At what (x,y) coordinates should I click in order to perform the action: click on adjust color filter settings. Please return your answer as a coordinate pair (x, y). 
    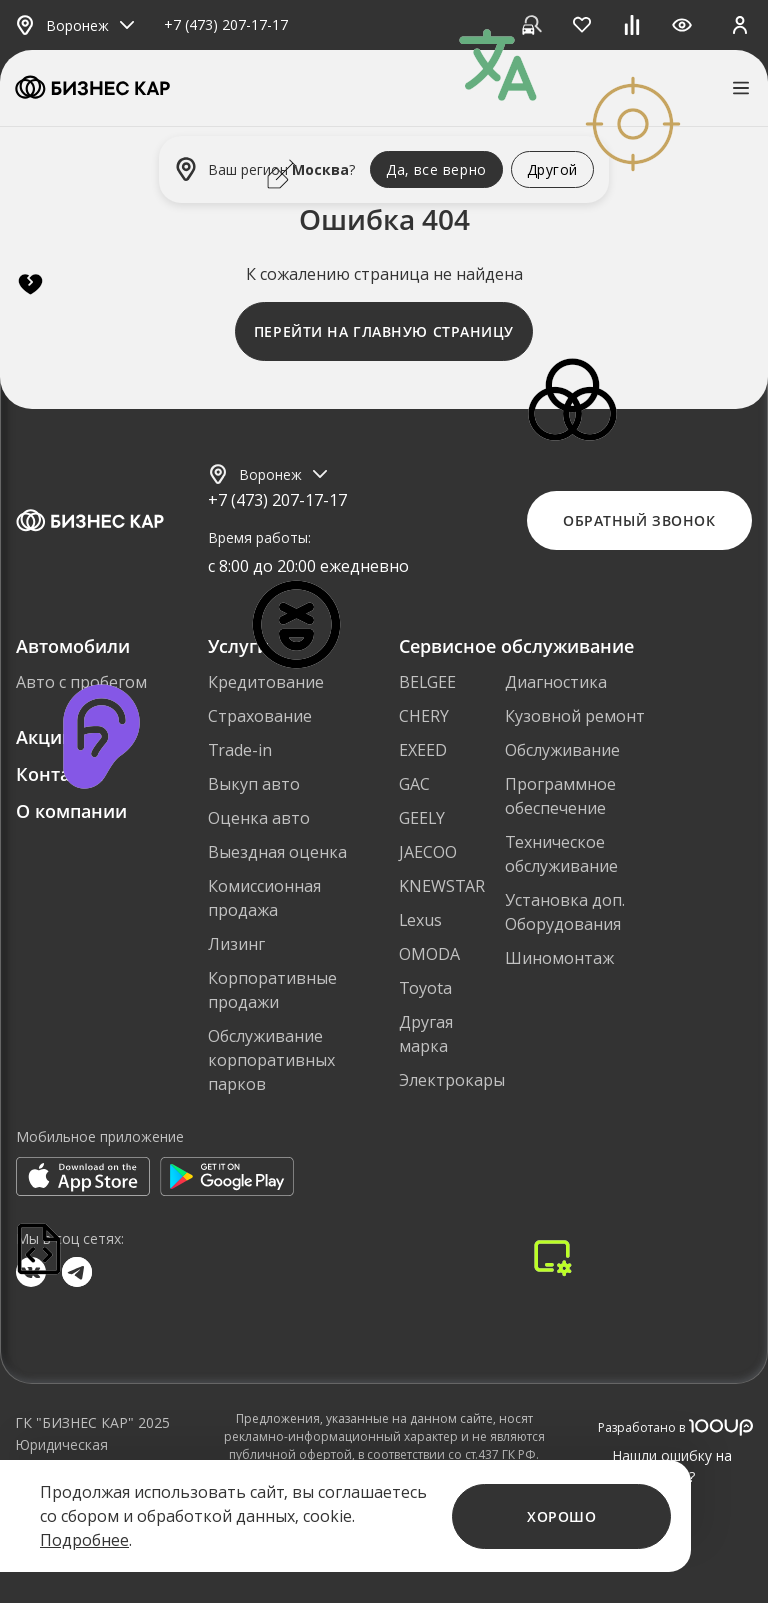
    Looking at the image, I should click on (572, 399).